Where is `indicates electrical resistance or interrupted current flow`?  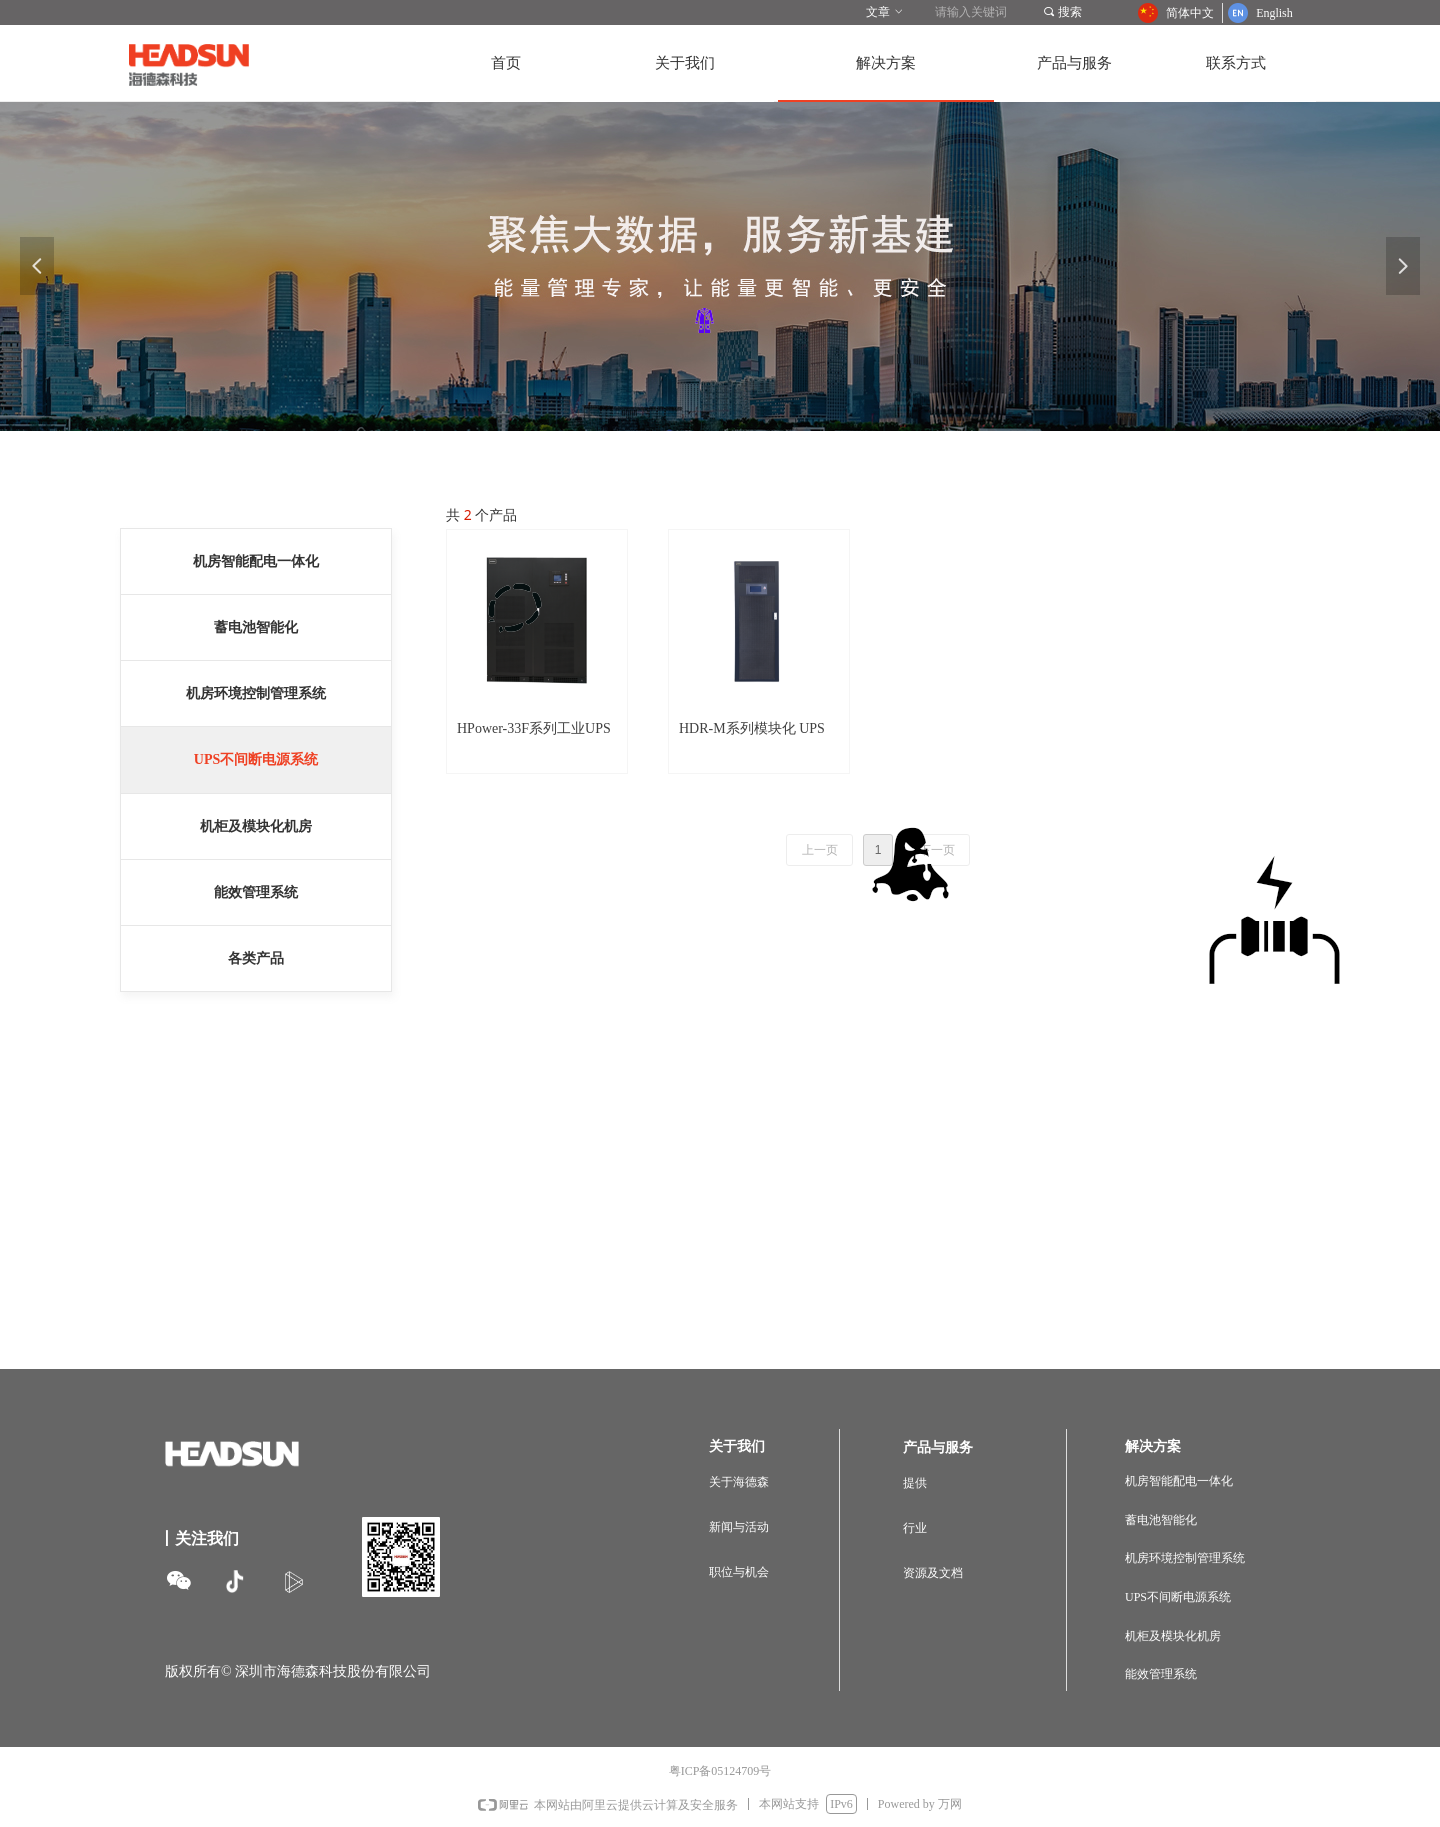
indicates electrical resistance or interrupted current flow is located at coordinates (1274, 918).